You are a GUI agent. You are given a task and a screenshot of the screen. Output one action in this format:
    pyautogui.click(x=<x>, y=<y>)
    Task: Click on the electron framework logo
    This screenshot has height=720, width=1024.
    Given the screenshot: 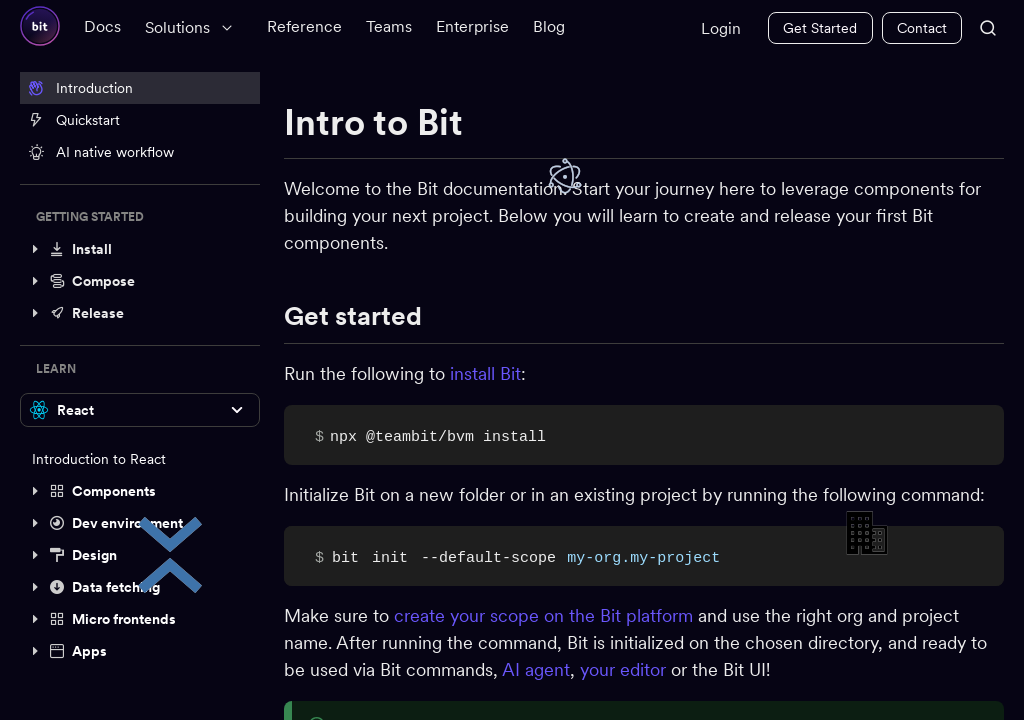 What is the action you would take?
    pyautogui.click(x=565, y=176)
    